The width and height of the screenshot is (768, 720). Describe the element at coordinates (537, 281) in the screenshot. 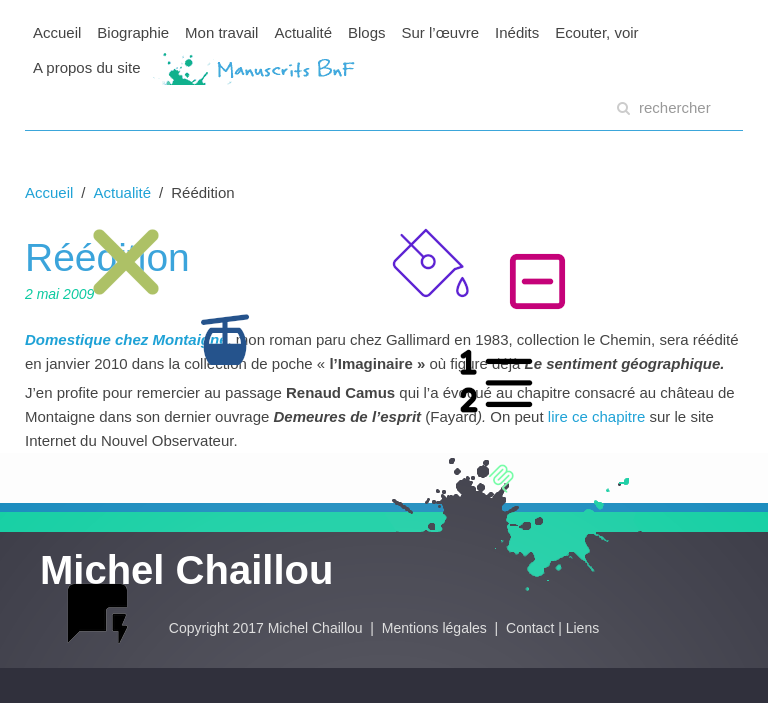

I see `remove a file from the diff view` at that location.